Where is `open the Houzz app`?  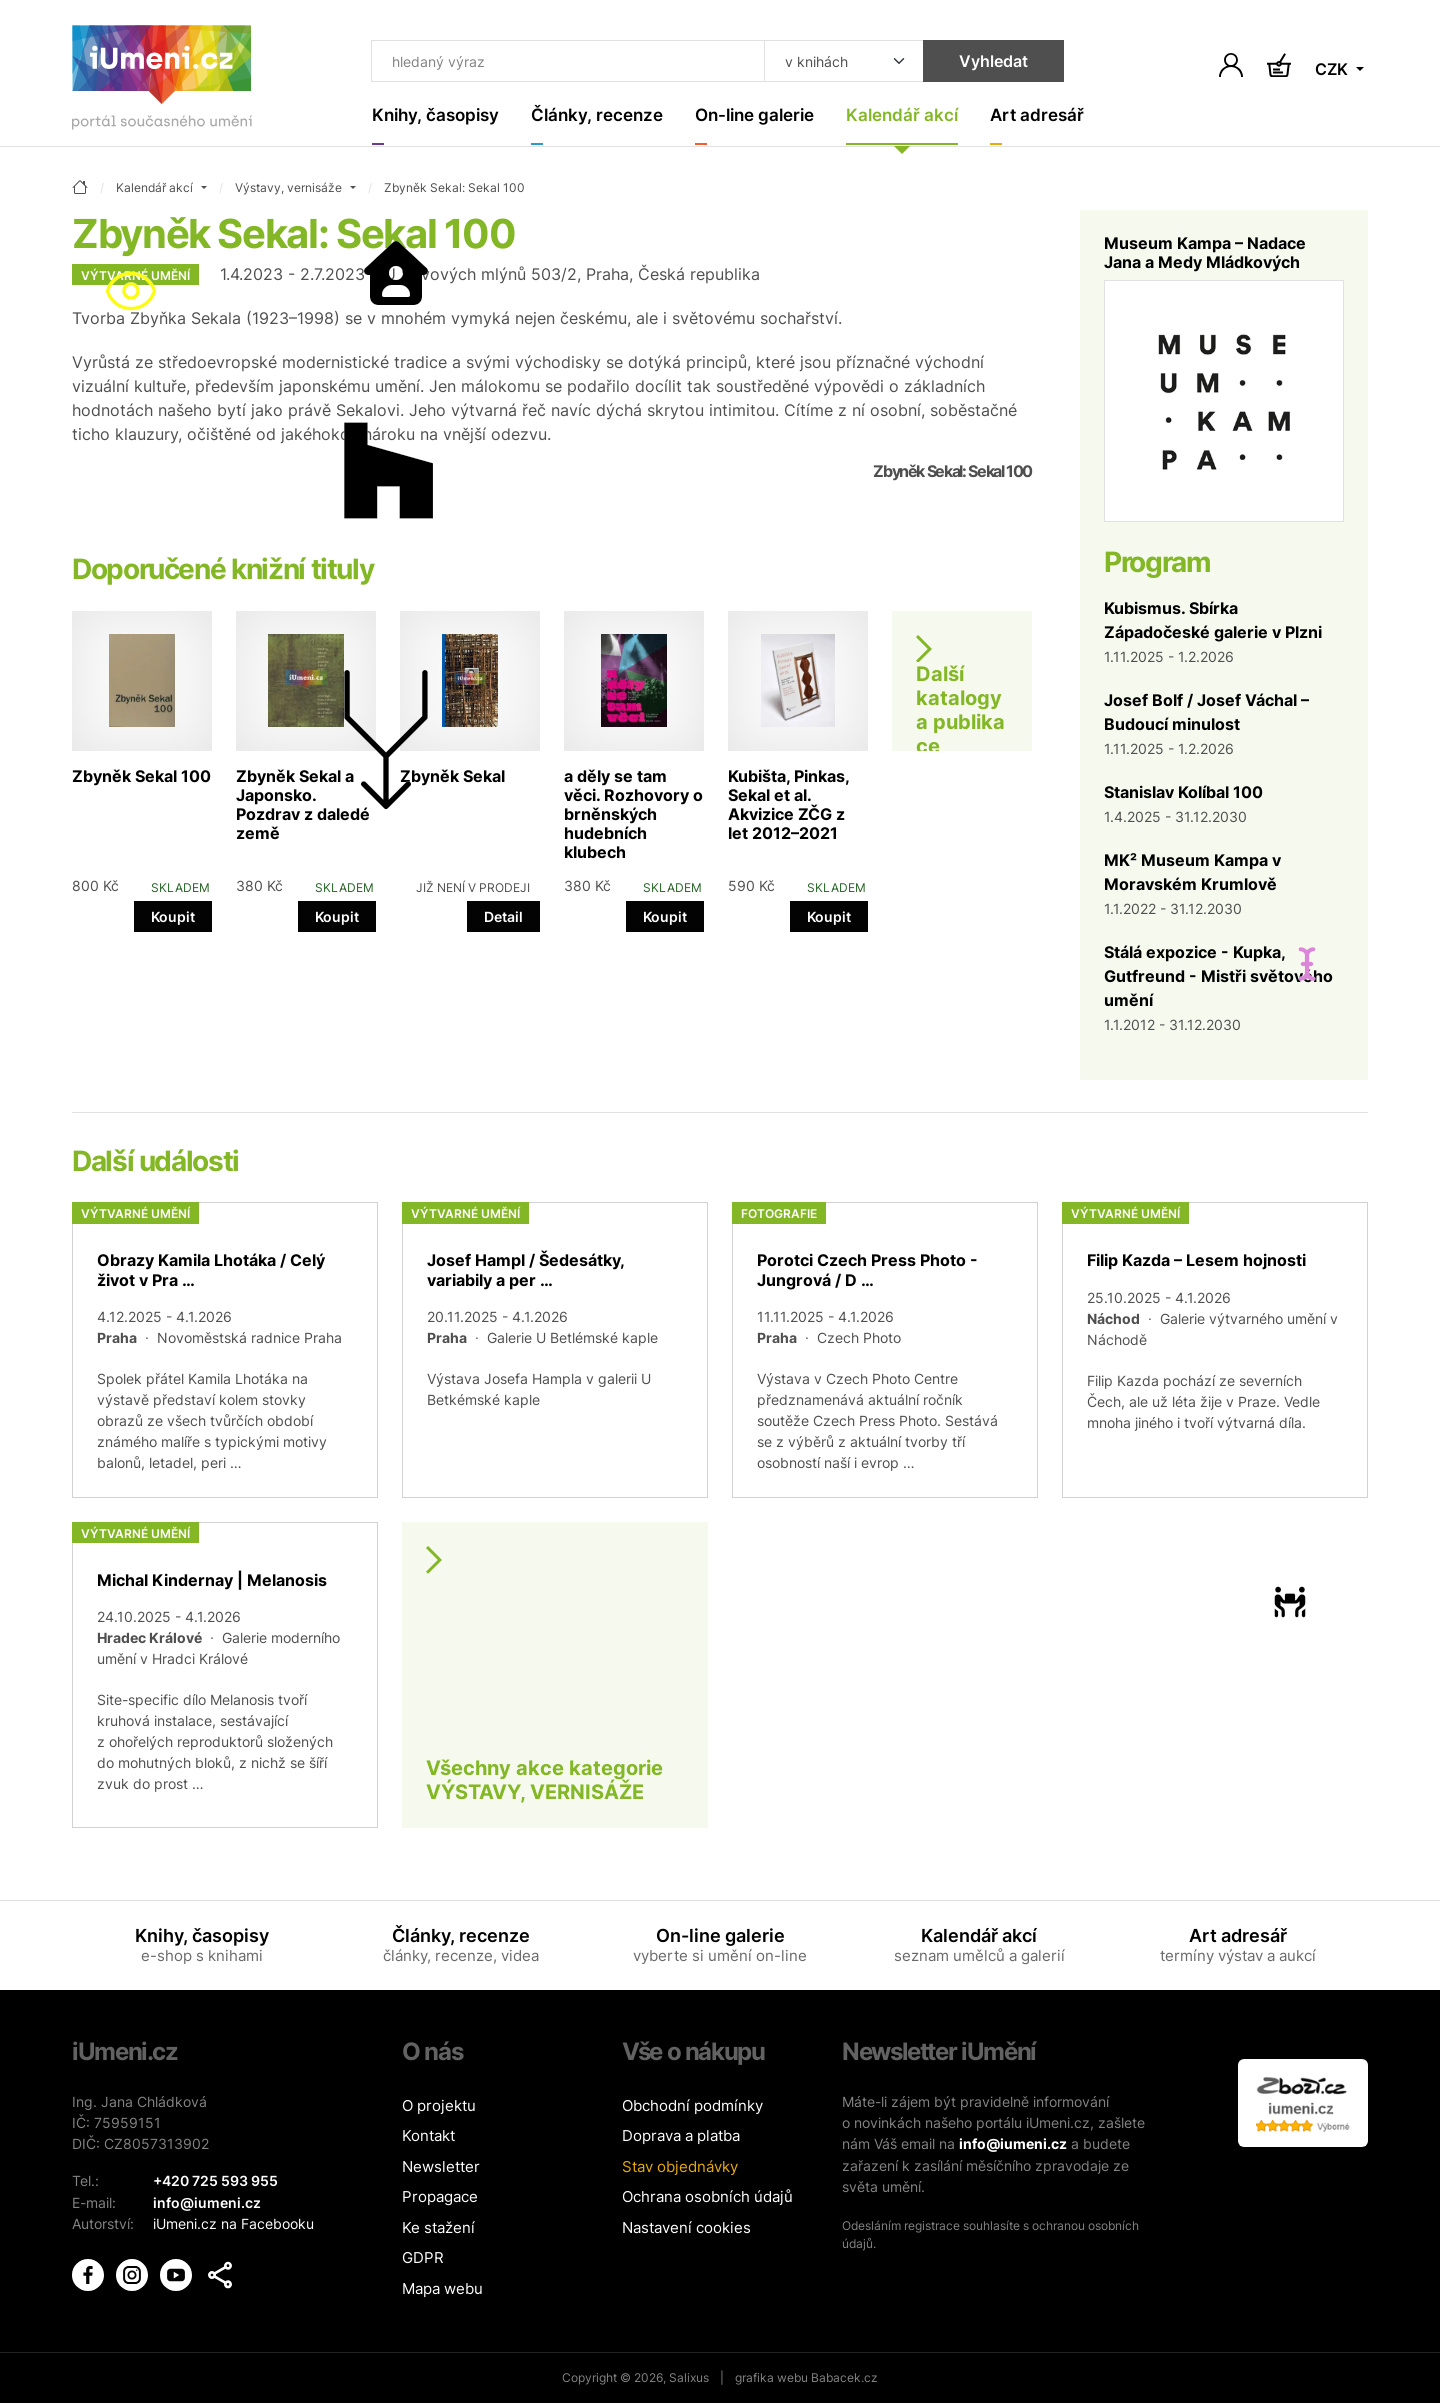
open the Houzz app is located at coordinates (388, 470).